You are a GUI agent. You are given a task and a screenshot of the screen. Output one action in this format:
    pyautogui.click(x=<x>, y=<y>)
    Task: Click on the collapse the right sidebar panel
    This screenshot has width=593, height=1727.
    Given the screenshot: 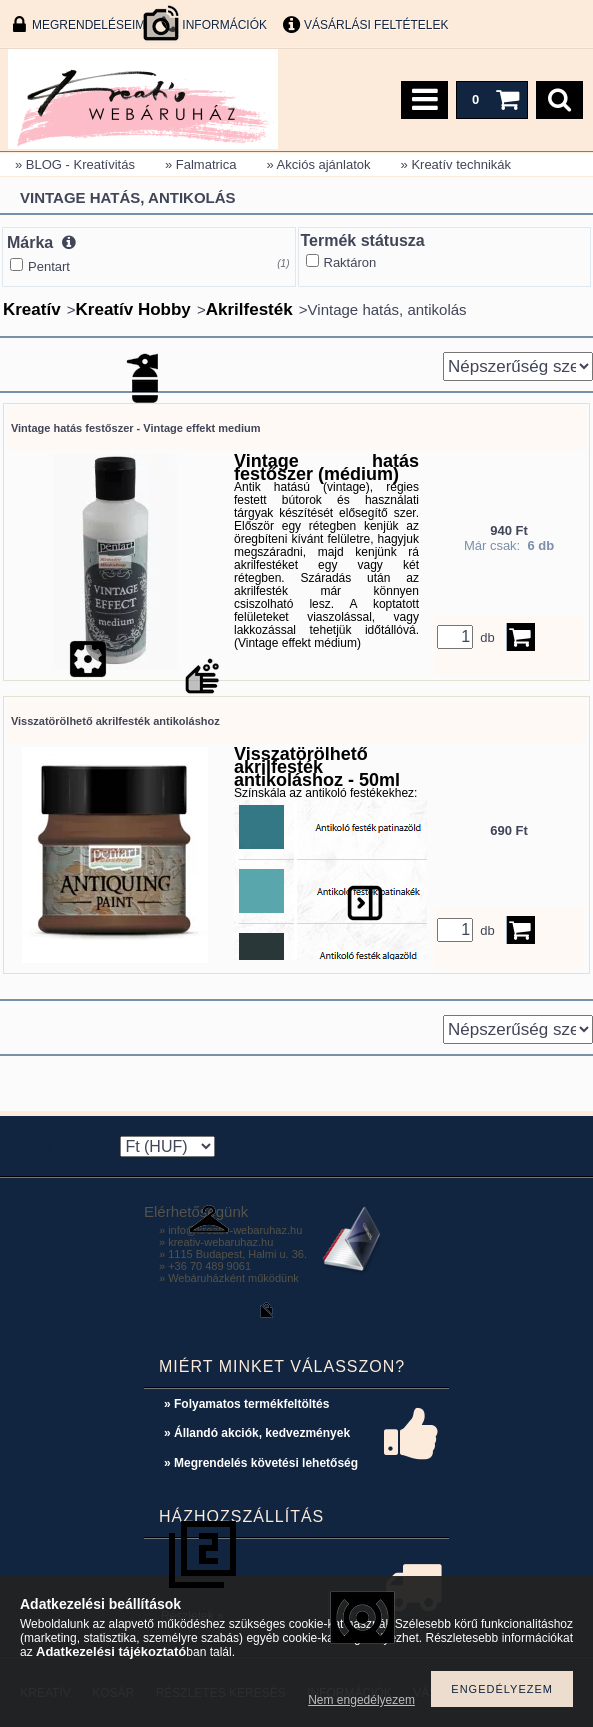 What is the action you would take?
    pyautogui.click(x=365, y=903)
    